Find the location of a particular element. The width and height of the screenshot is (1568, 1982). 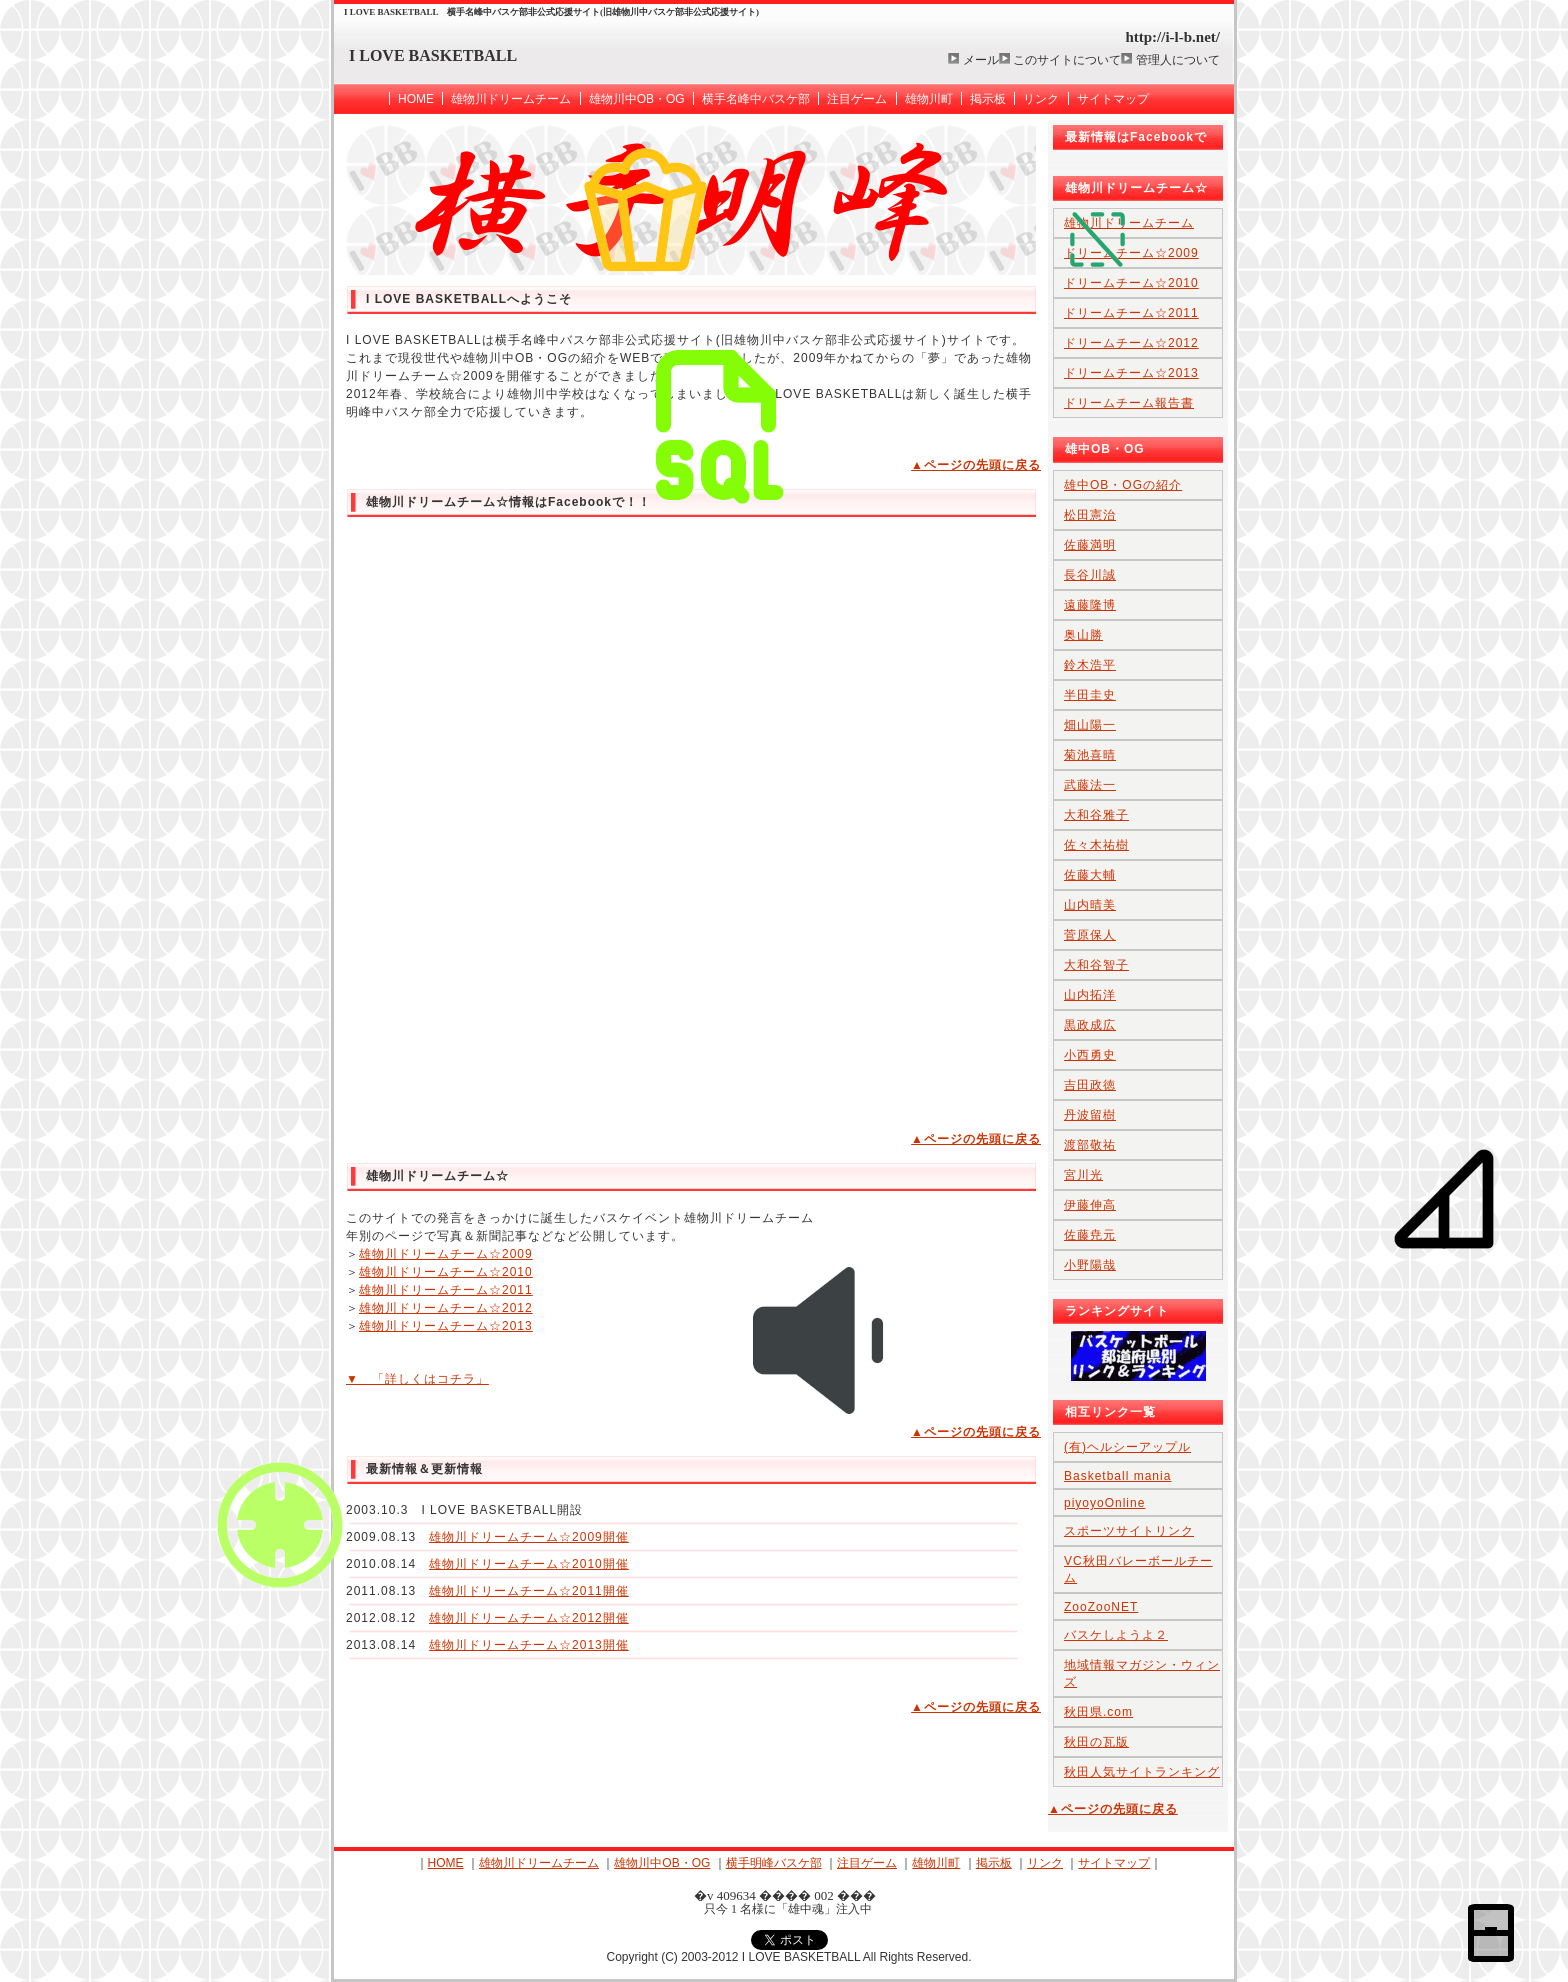

indicates a SQL database file is located at coordinates (716, 425).